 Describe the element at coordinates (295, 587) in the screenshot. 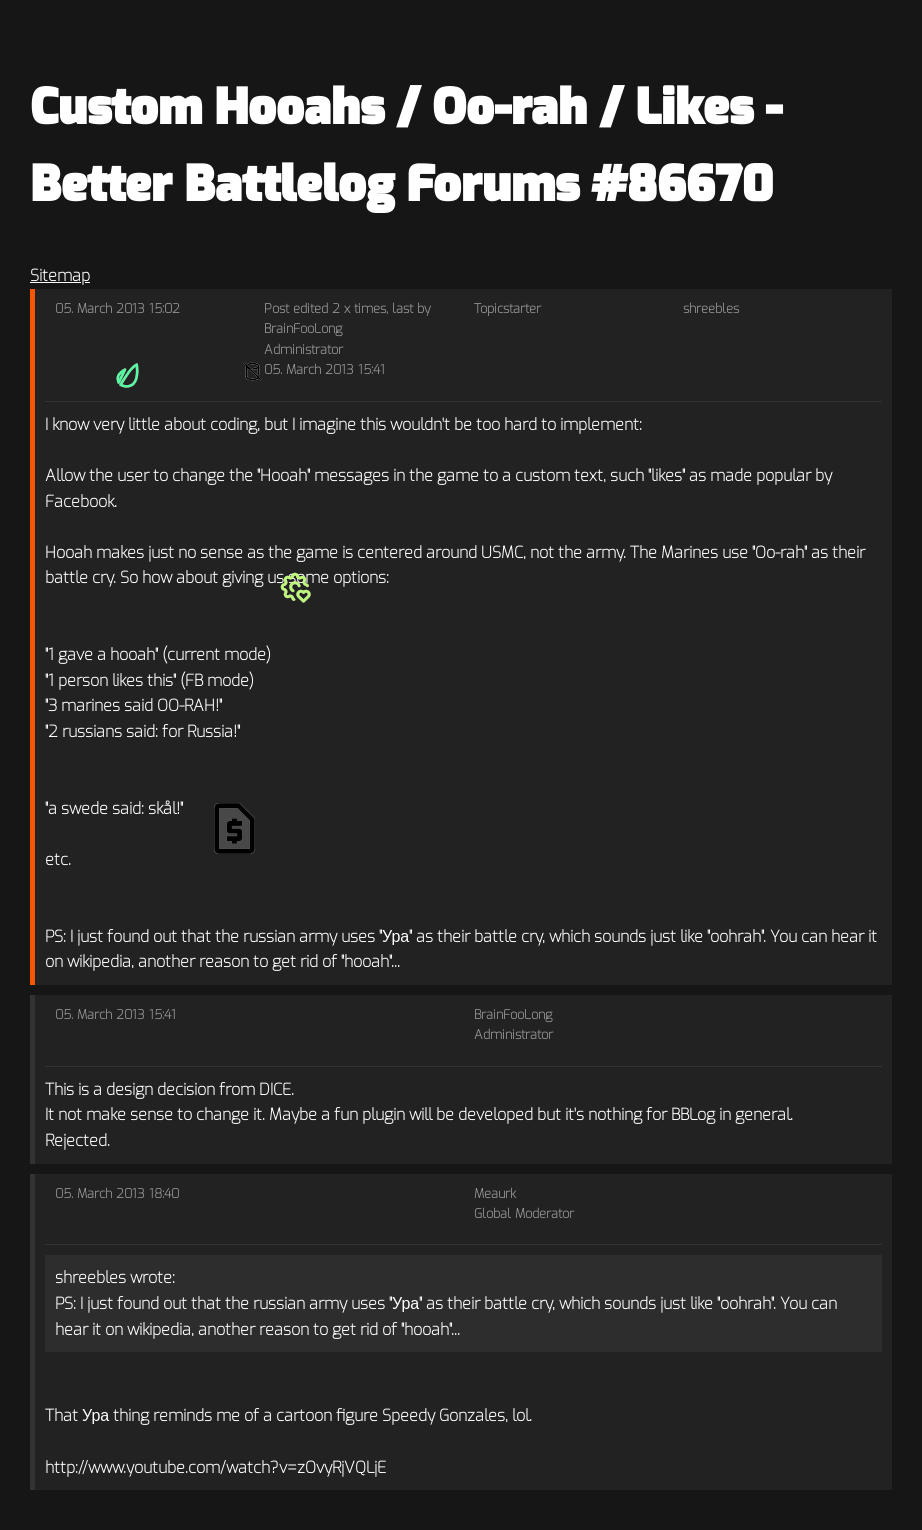

I see `customize your favorites or liked items settings` at that location.